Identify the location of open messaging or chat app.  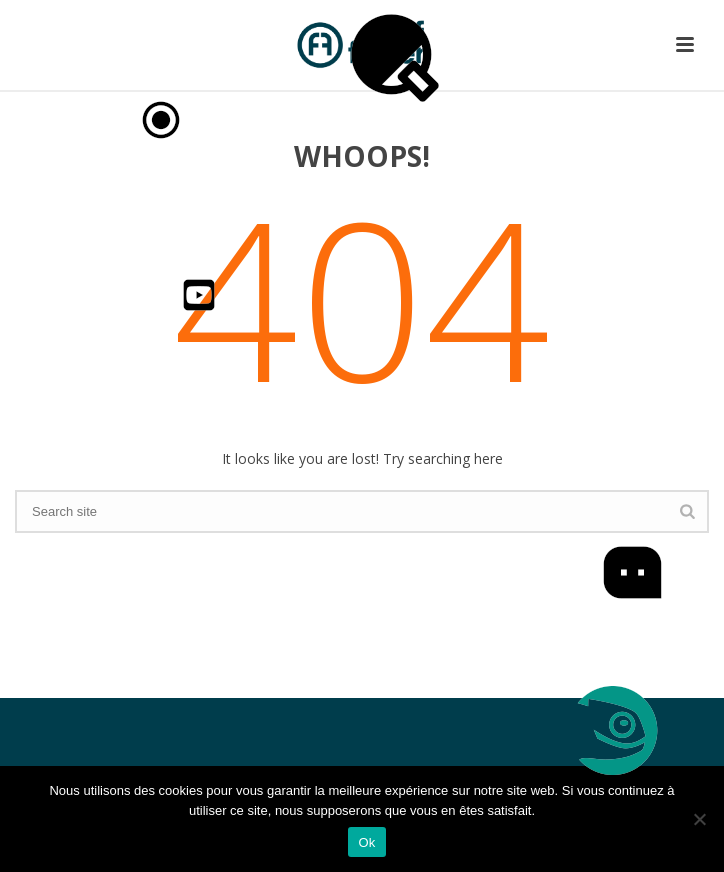
(632, 572).